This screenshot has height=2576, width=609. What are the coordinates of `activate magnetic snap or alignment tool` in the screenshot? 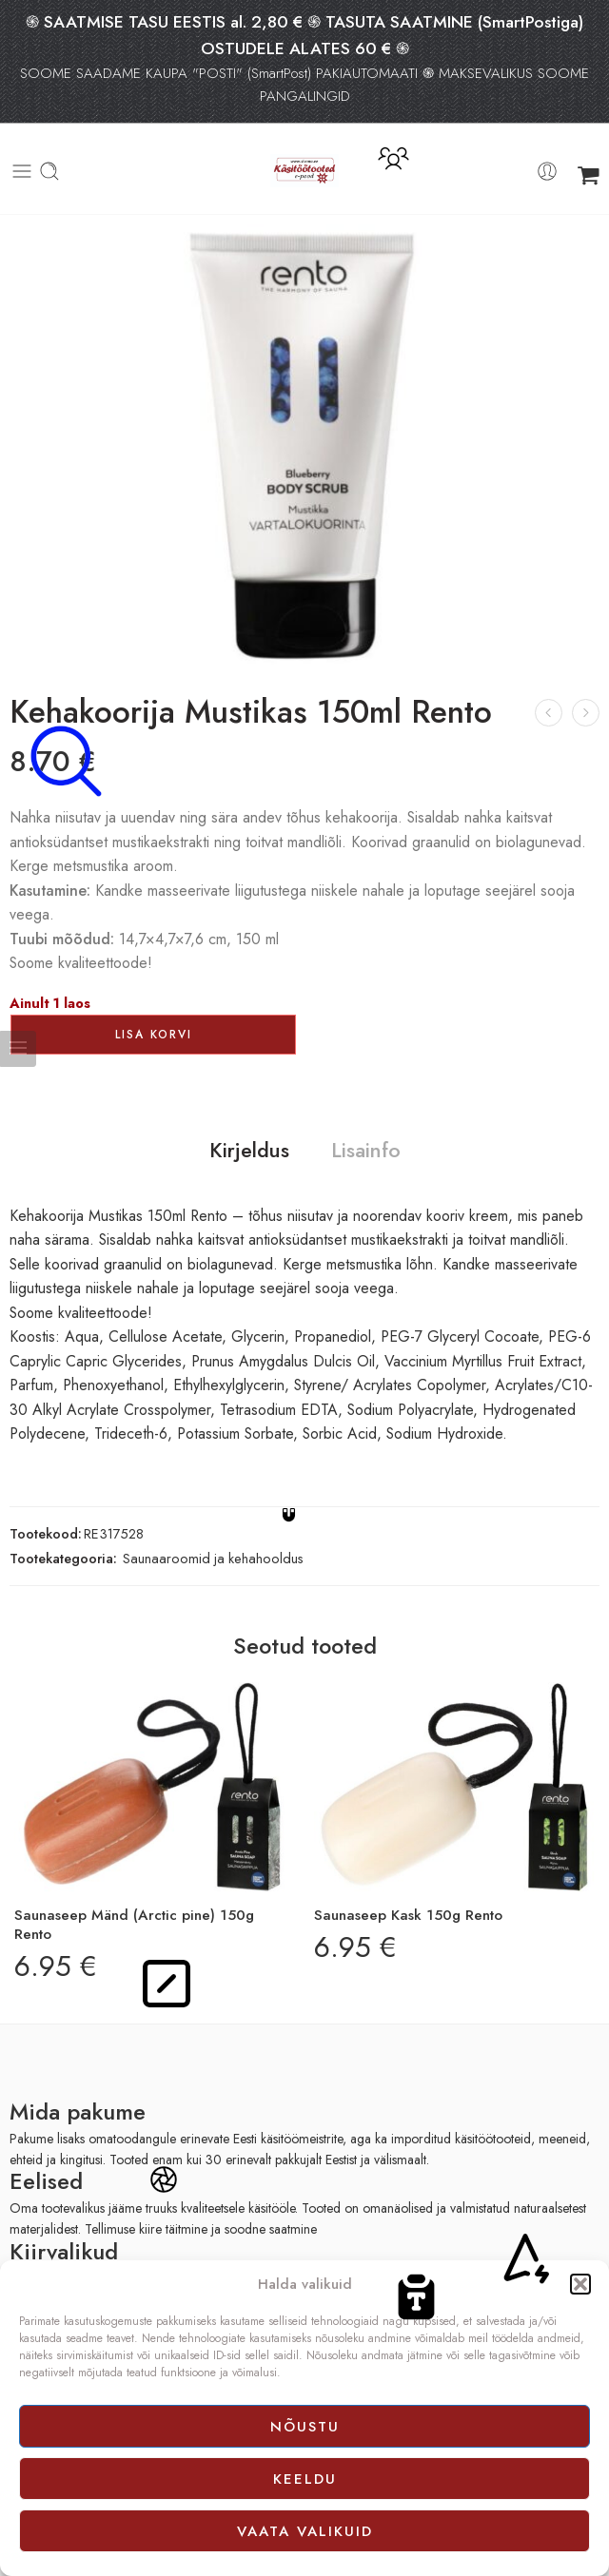 It's located at (288, 1514).